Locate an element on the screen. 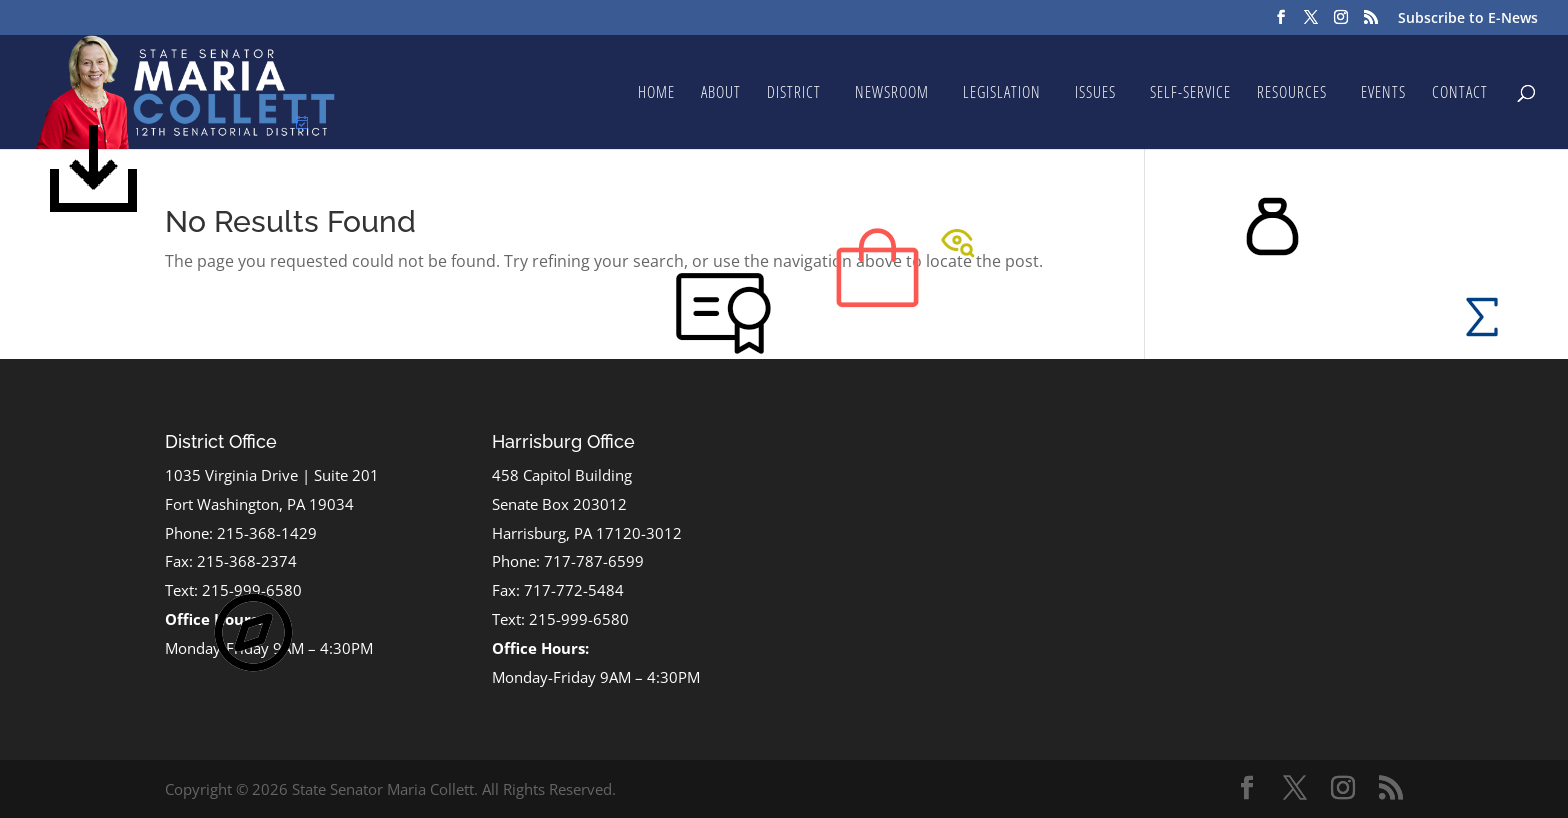 The width and height of the screenshot is (1568, 818). download file to device is located at coordinates (93, 168).